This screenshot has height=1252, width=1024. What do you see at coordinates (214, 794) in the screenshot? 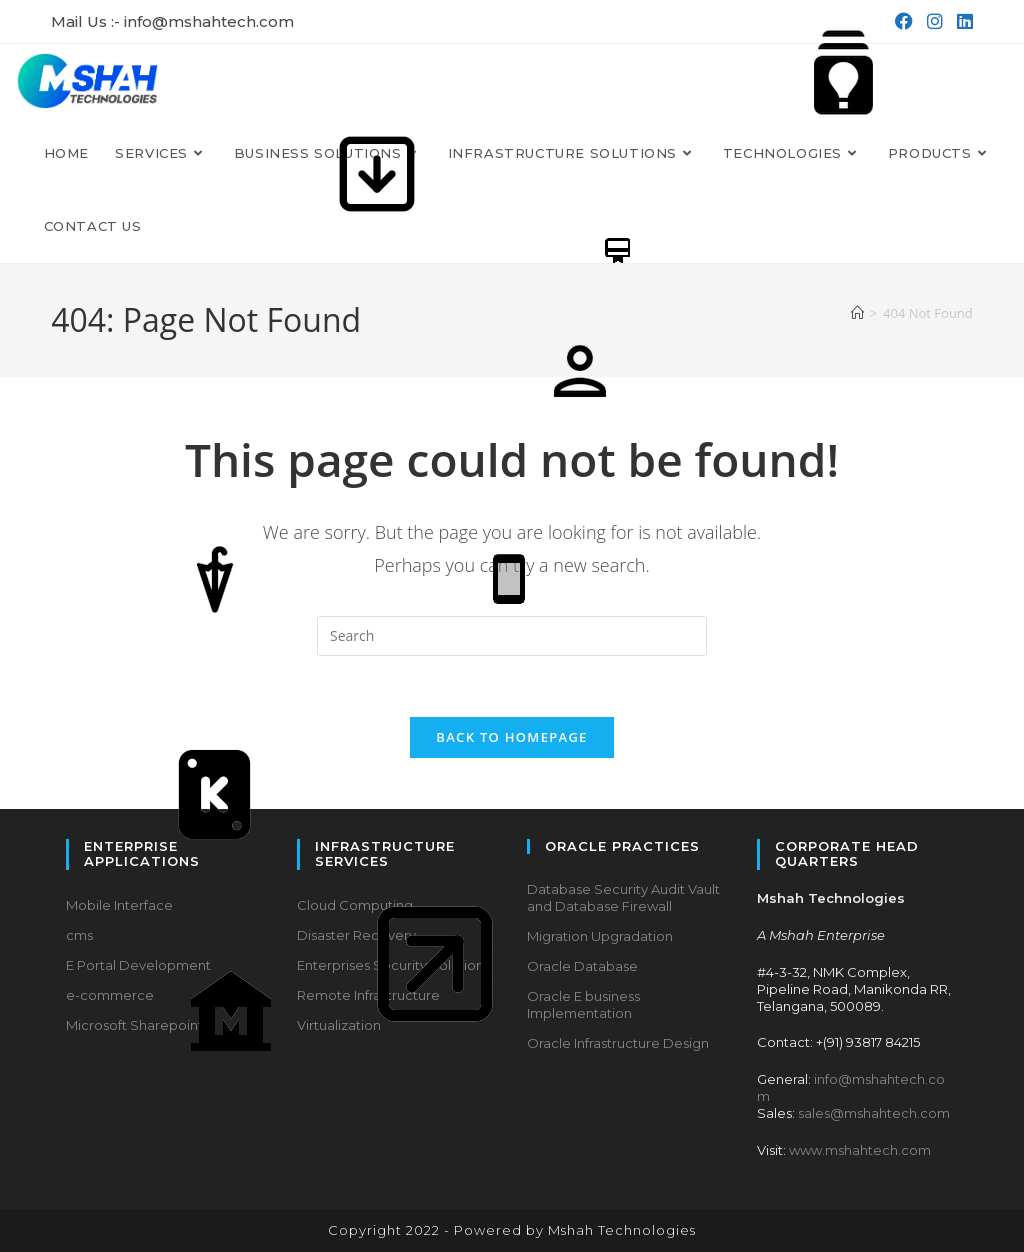
I see `king playing card in a card game app` at bounding box center [214, 794].